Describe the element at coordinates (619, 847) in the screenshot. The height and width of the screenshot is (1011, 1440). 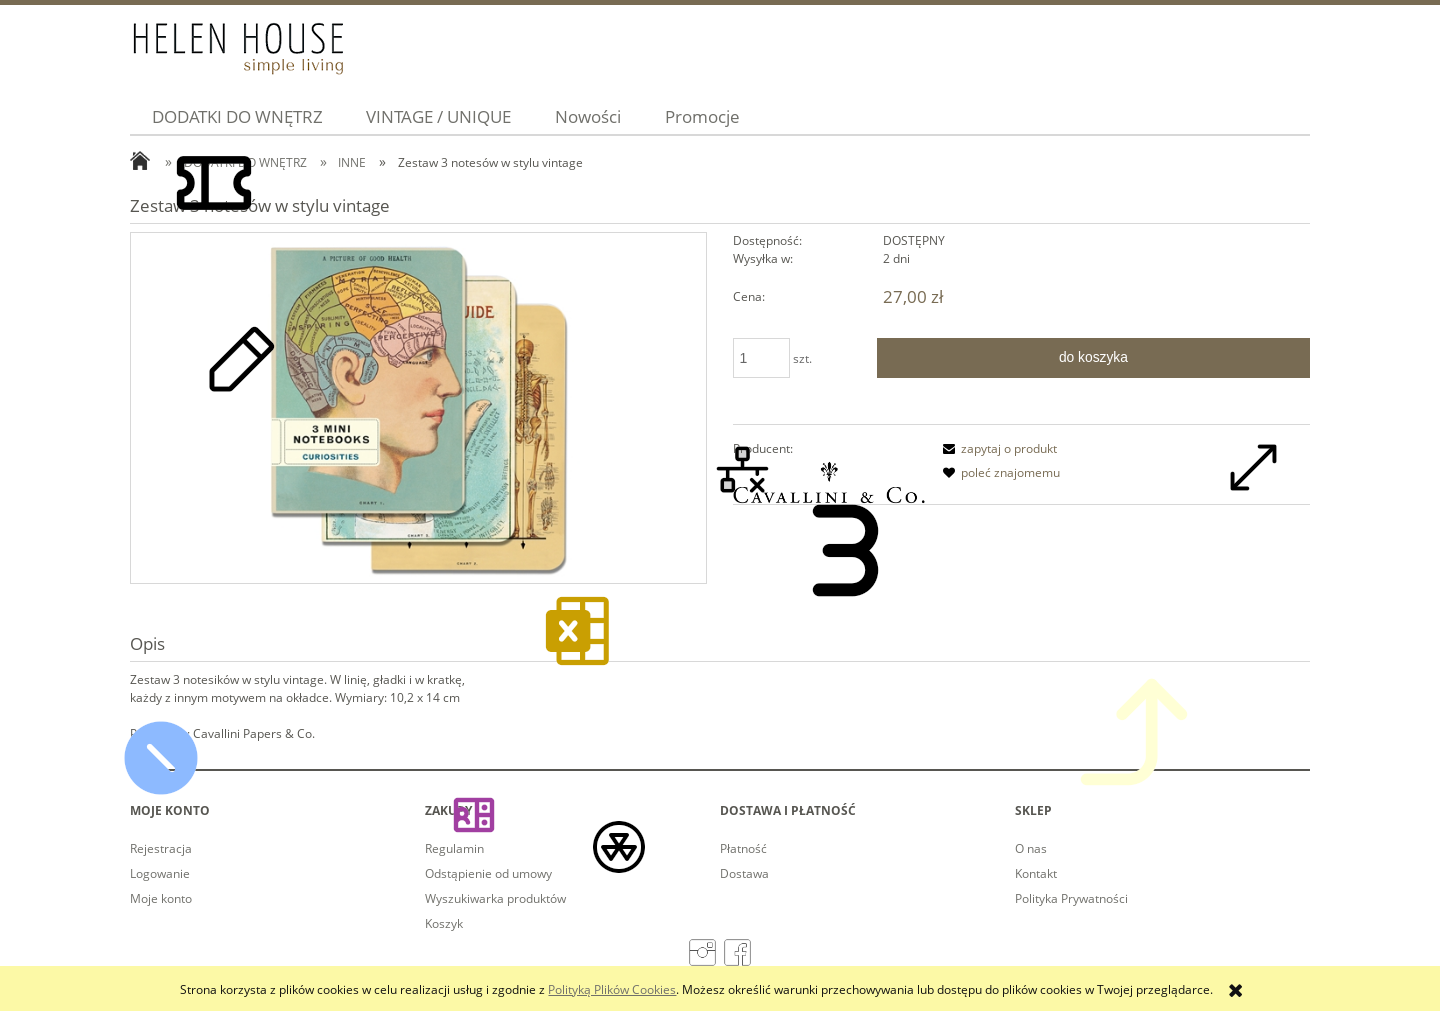
I see `fallout shelter or nuclear safety indicator` at that location.